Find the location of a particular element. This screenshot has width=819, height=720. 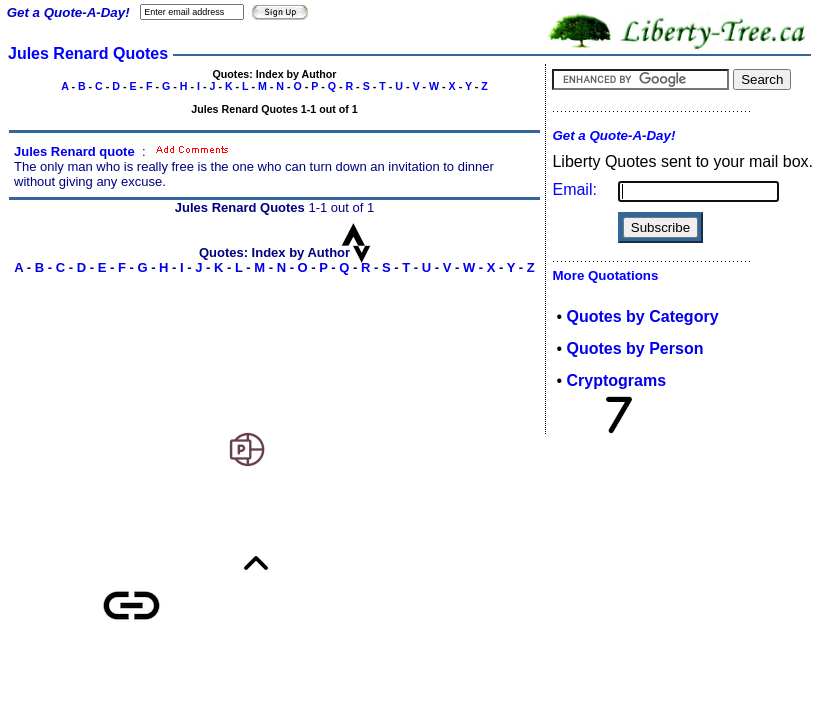

indicates the number seven in a list or count is located at coordinates (619, 415).